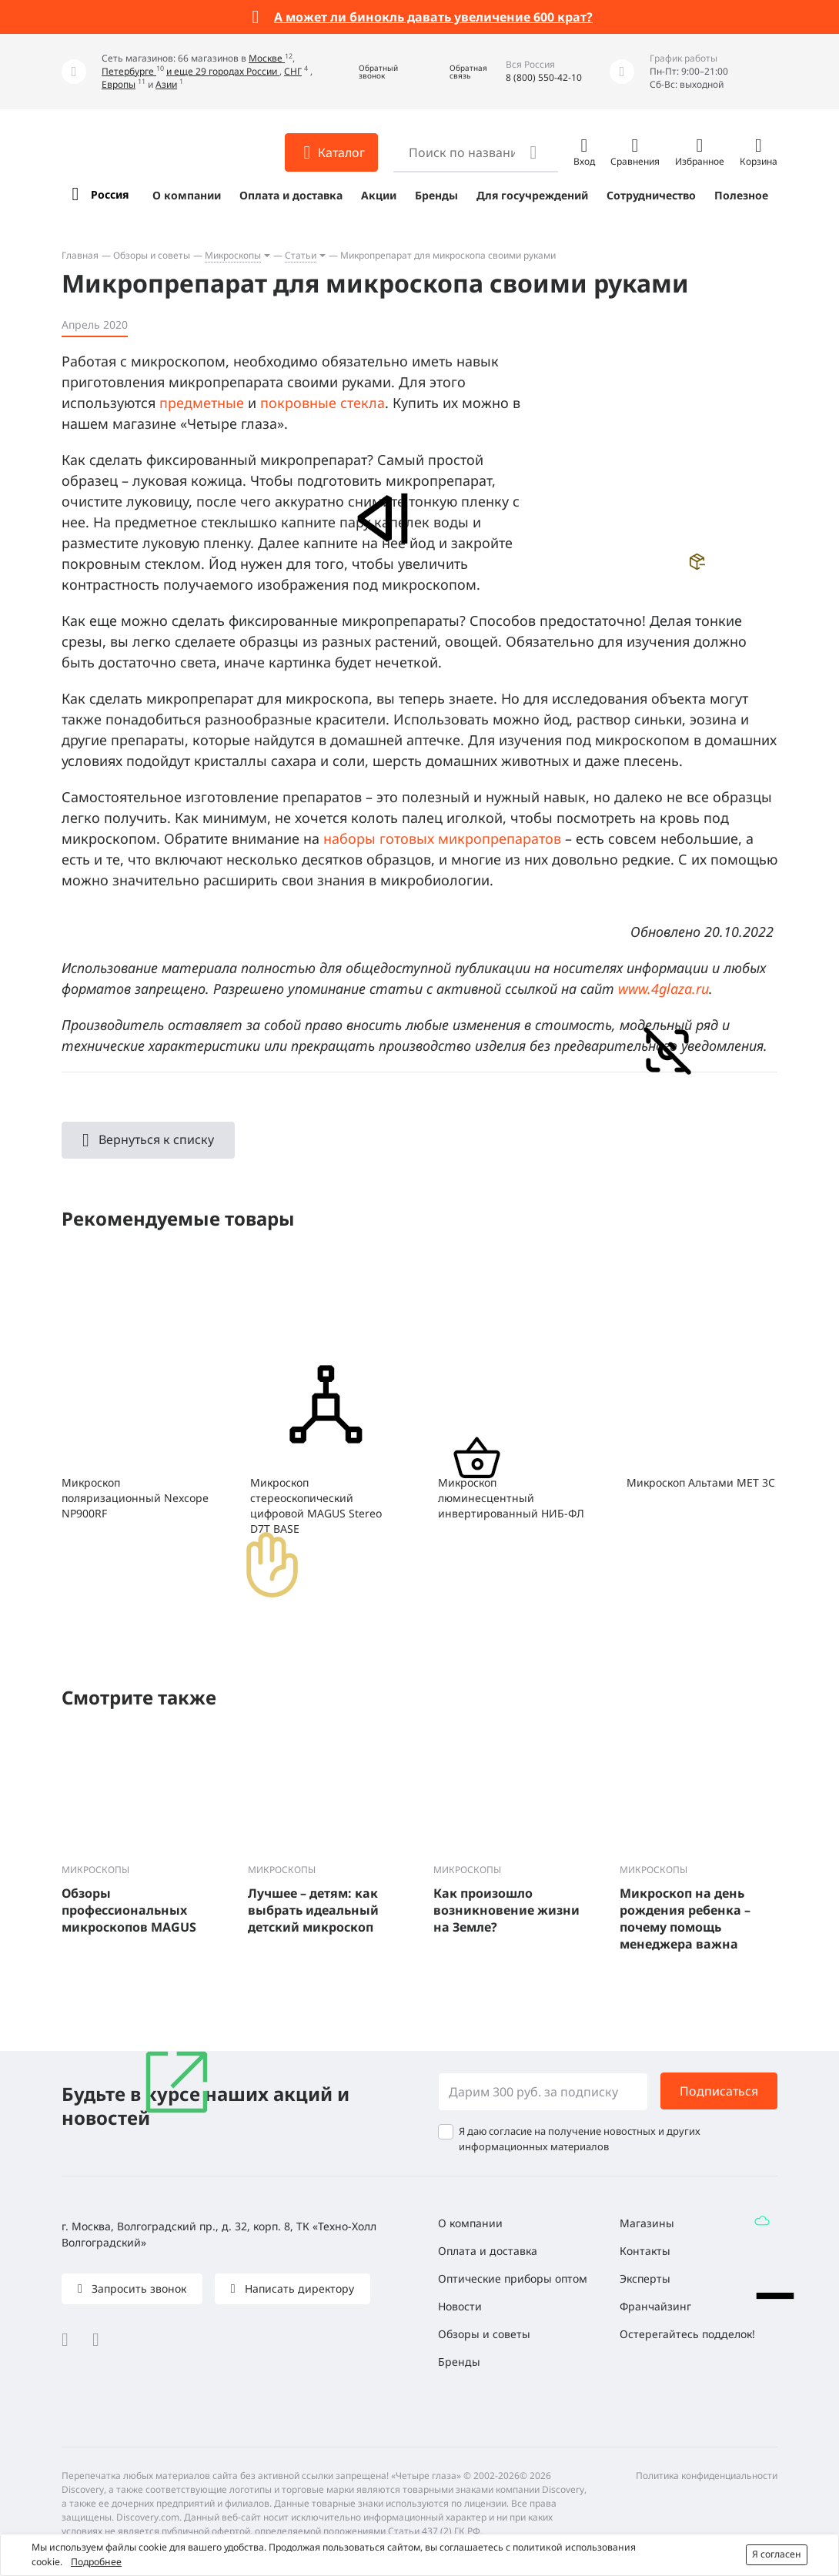 This screenshot has width=839, height=2576. What do you see at coordinates (384, 518) in the screenshot?
I see `reverse continue debugging execution` at bounding box center [384, 518].